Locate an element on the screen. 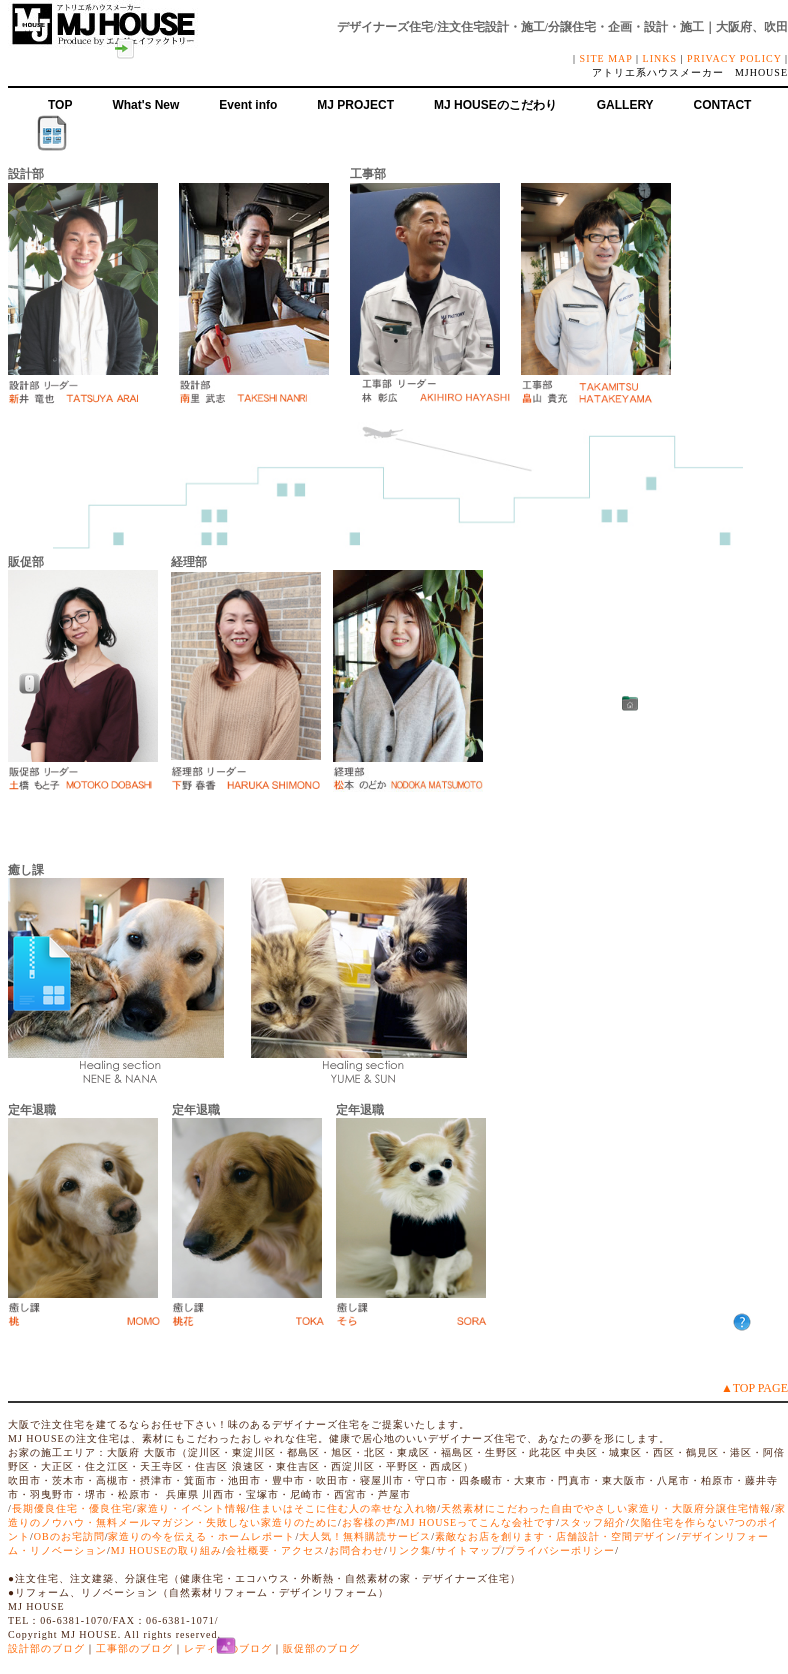  open an opendocument master document file is located at coordinates (52, 133).